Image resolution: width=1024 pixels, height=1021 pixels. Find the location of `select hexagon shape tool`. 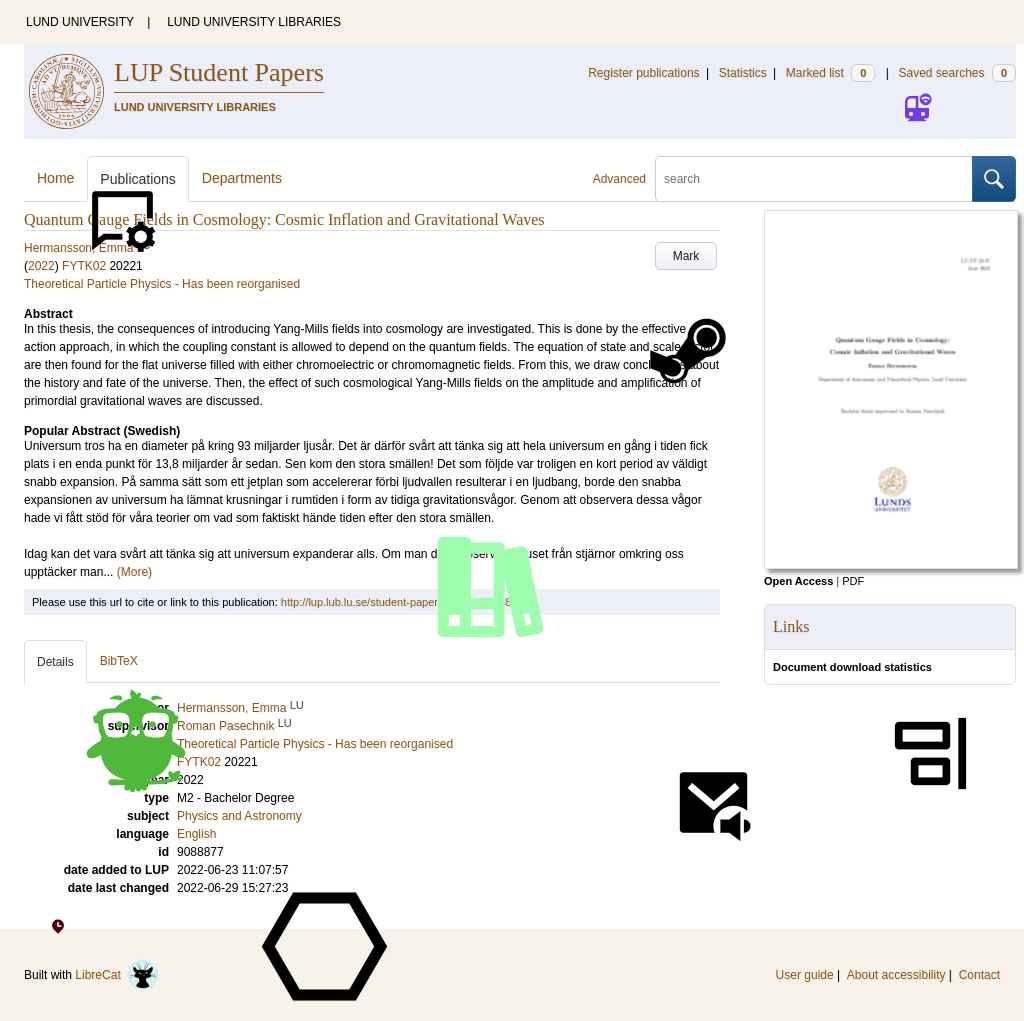

select hexagon shape tool is located at coordinates (324, 946).